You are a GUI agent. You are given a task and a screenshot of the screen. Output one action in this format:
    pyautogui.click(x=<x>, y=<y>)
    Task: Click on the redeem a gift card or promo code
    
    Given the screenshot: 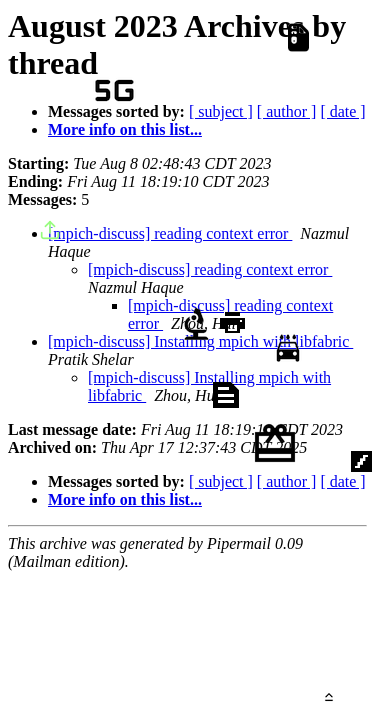 What is the action you would take?
    pyautogui.click(x=275, y=444)
    